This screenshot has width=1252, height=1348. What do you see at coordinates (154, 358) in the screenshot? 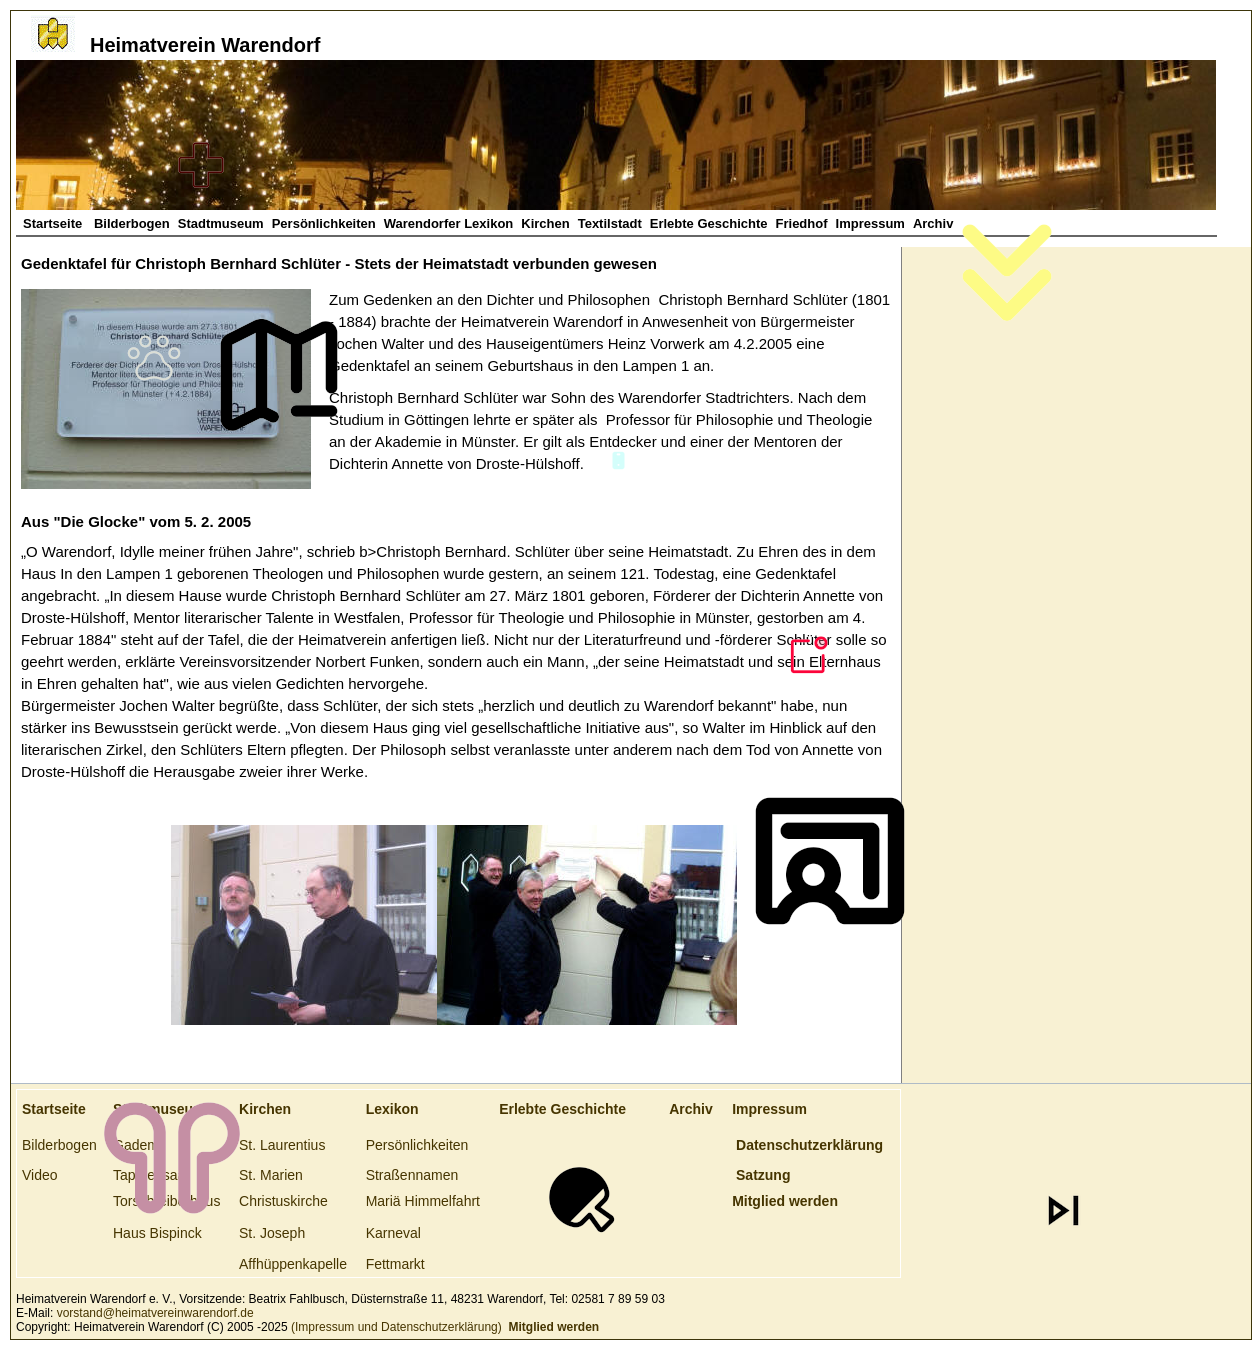
I see `access pet-related features or settings` at bounding box center [154, 358].